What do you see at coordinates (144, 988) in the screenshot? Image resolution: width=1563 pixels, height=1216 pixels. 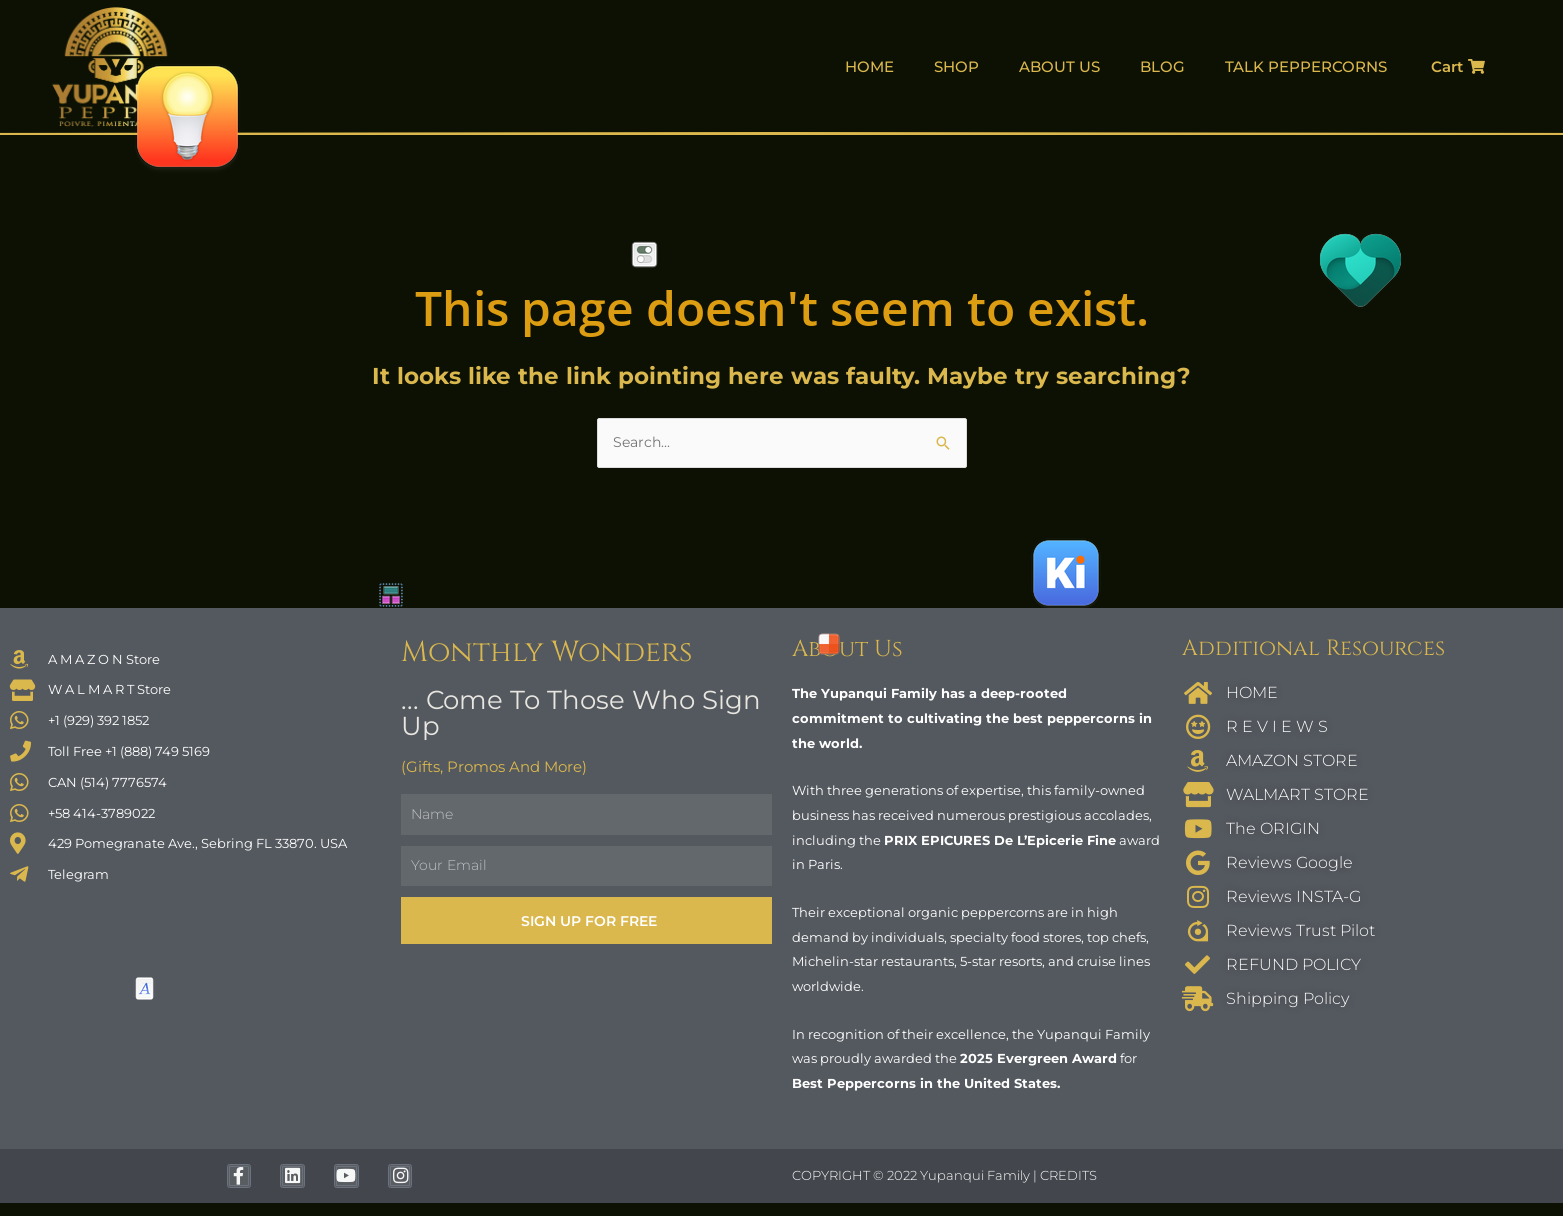 I see `open a font file` at bounding box center [144, 988].